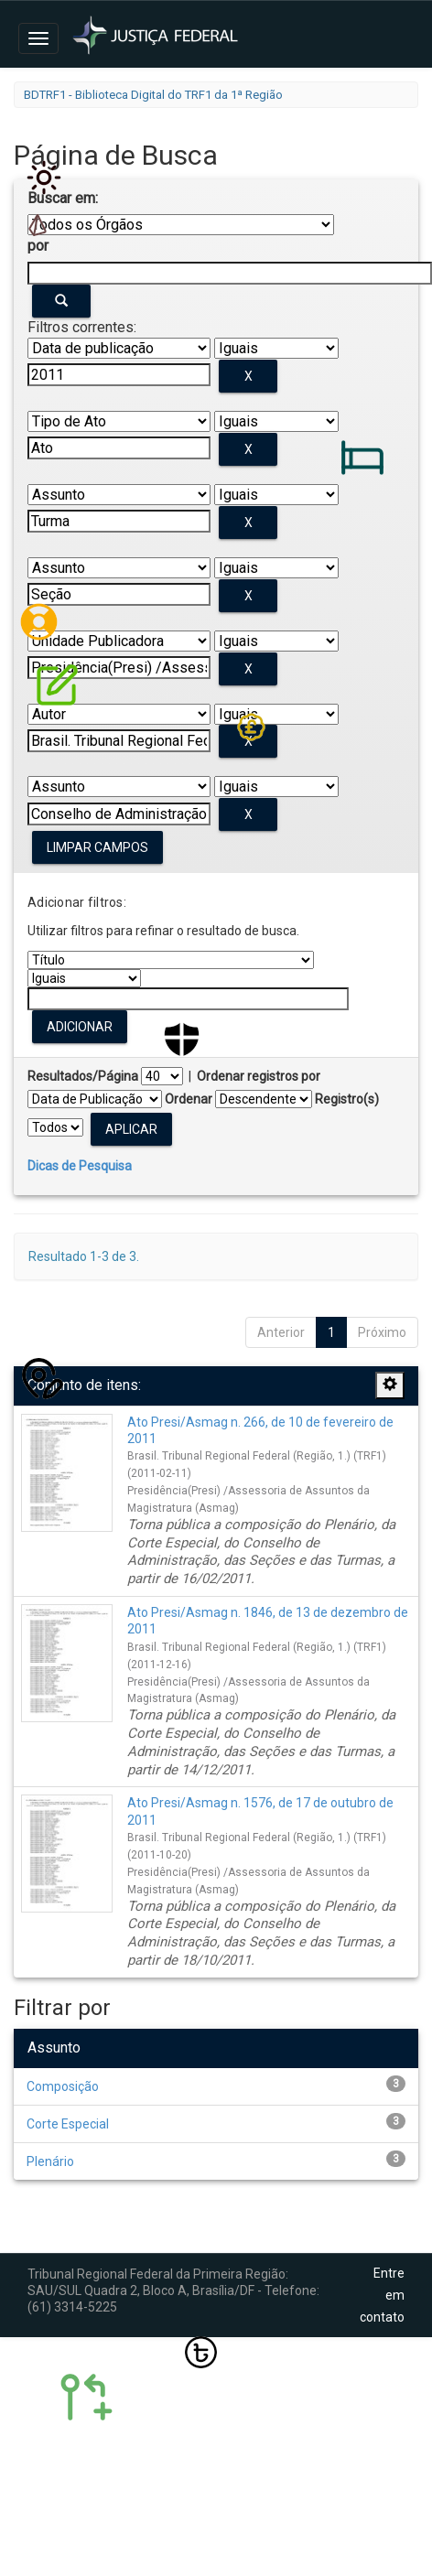  Describe the element at coordinates (44, 178) in the screenshot. I see `switch to light mode` at that location.